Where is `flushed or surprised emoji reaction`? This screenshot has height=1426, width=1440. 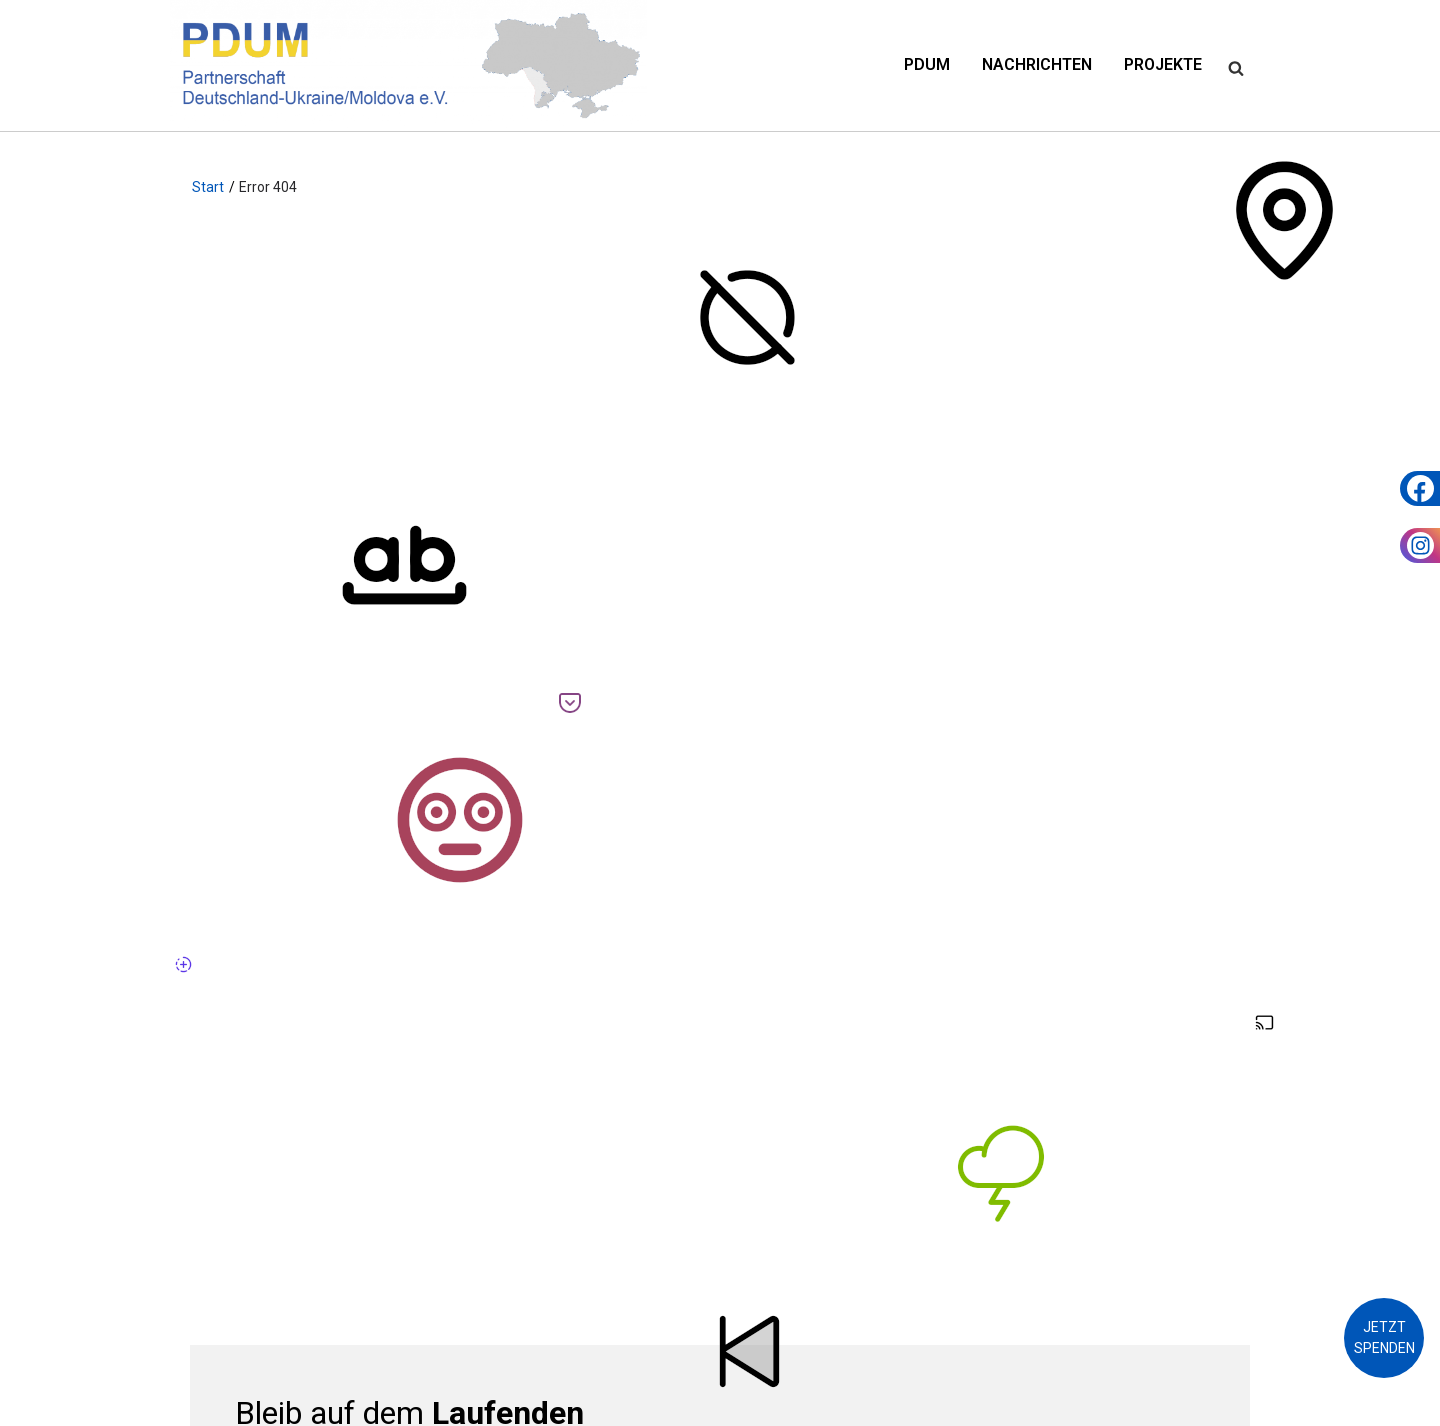 flushed or surprised emoji reaction is located at coordinates (460, 820).